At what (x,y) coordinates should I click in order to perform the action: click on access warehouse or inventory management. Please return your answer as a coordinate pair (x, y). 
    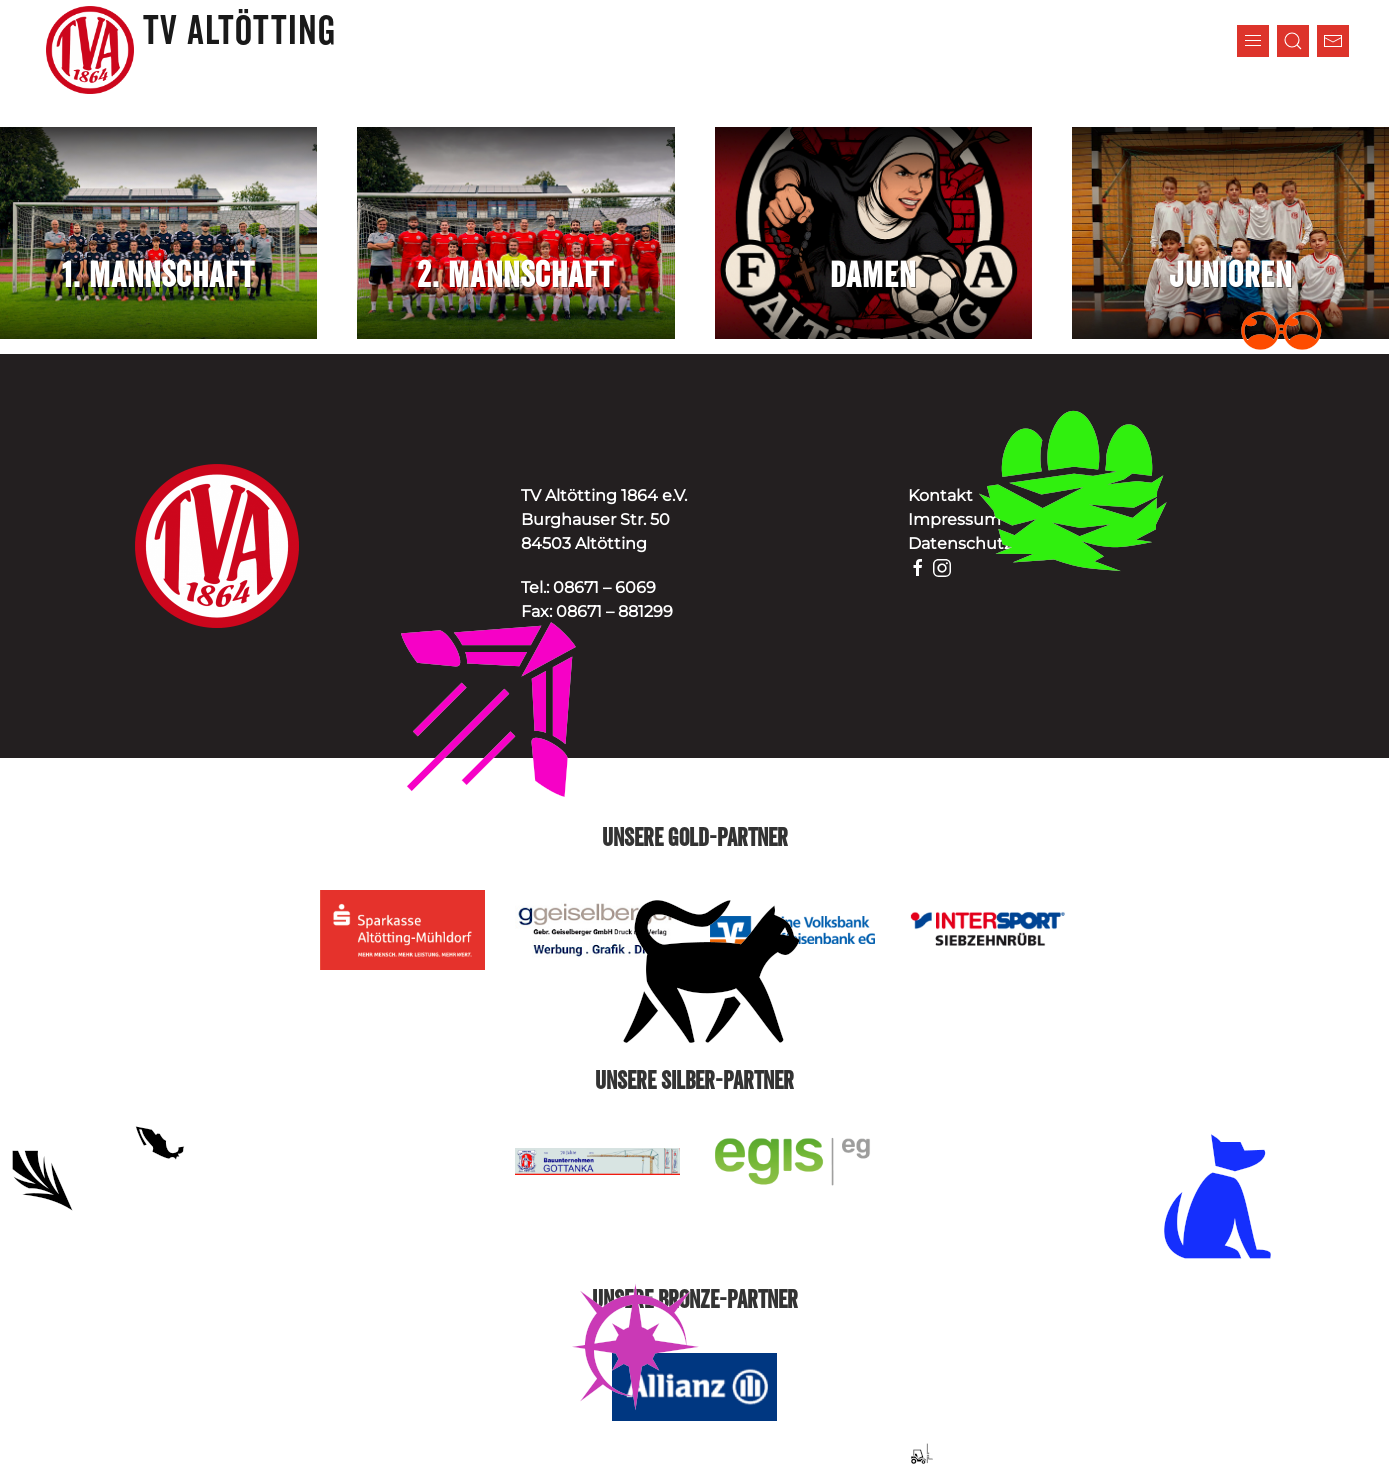
    Looking at the image, I should click on (922, 1453).